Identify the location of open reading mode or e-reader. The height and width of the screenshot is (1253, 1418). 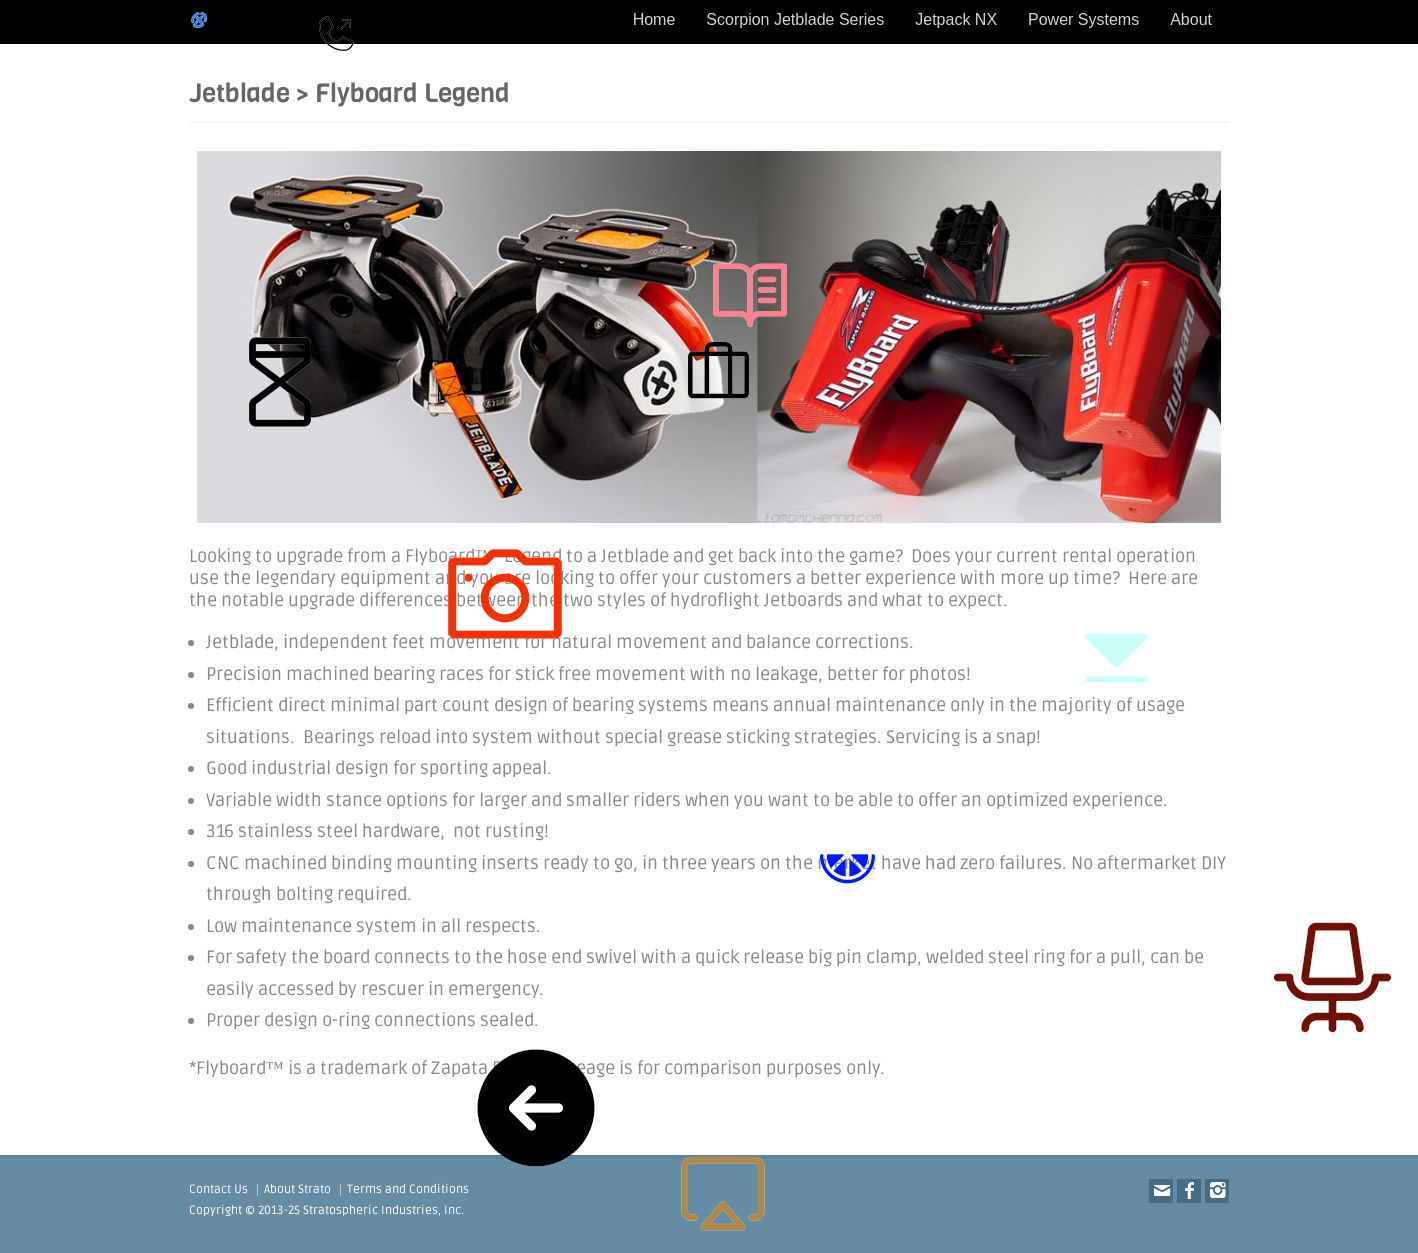
(750, 290).